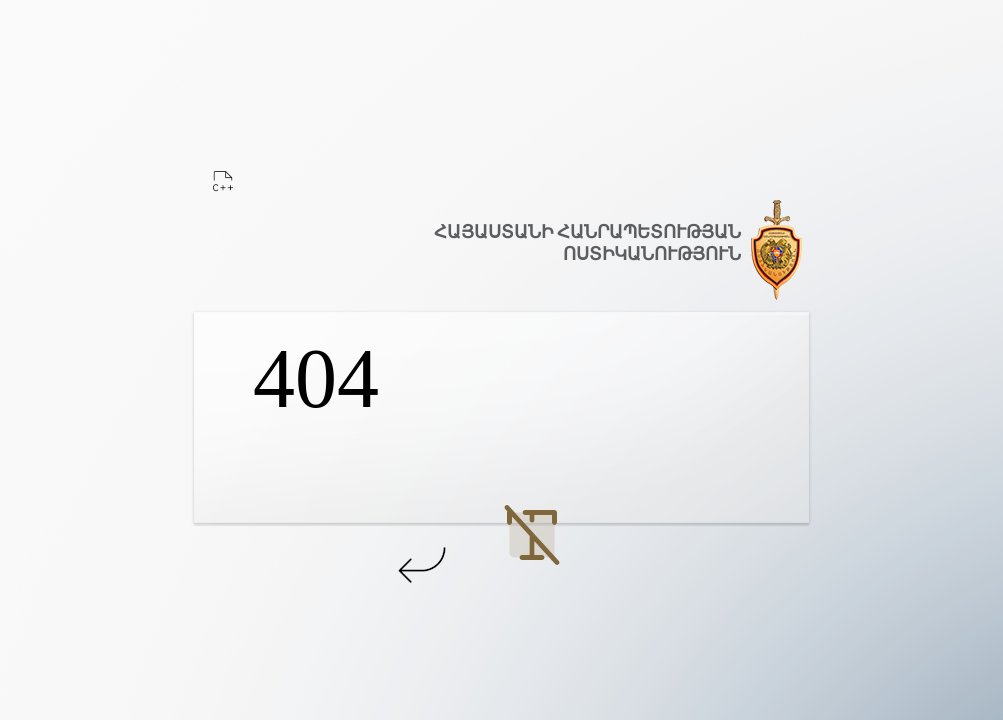 The image size is (1003, 720). I want to click on open a C++ source file, so click(223, 182).